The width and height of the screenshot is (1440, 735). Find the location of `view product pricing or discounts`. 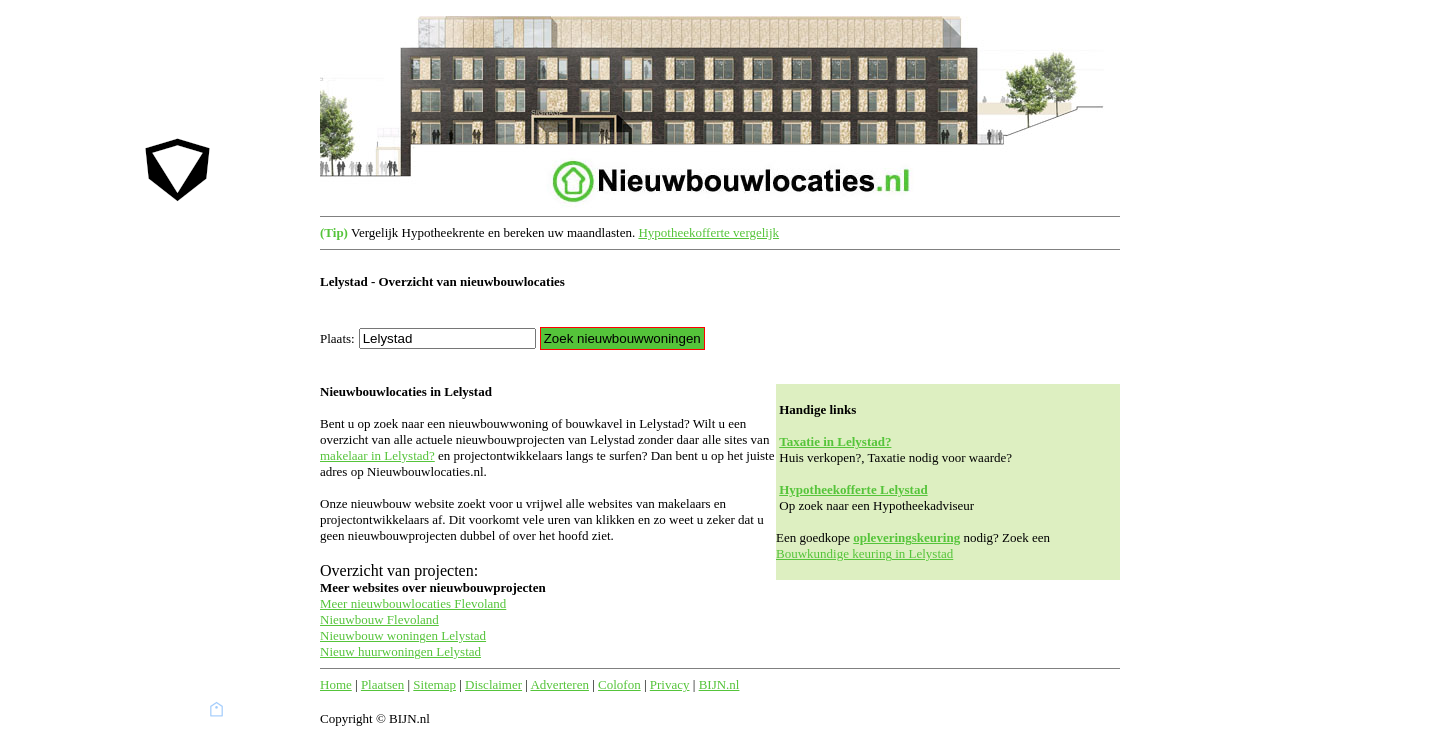

view product pricing or discounts is located at coordinates (216, 709).